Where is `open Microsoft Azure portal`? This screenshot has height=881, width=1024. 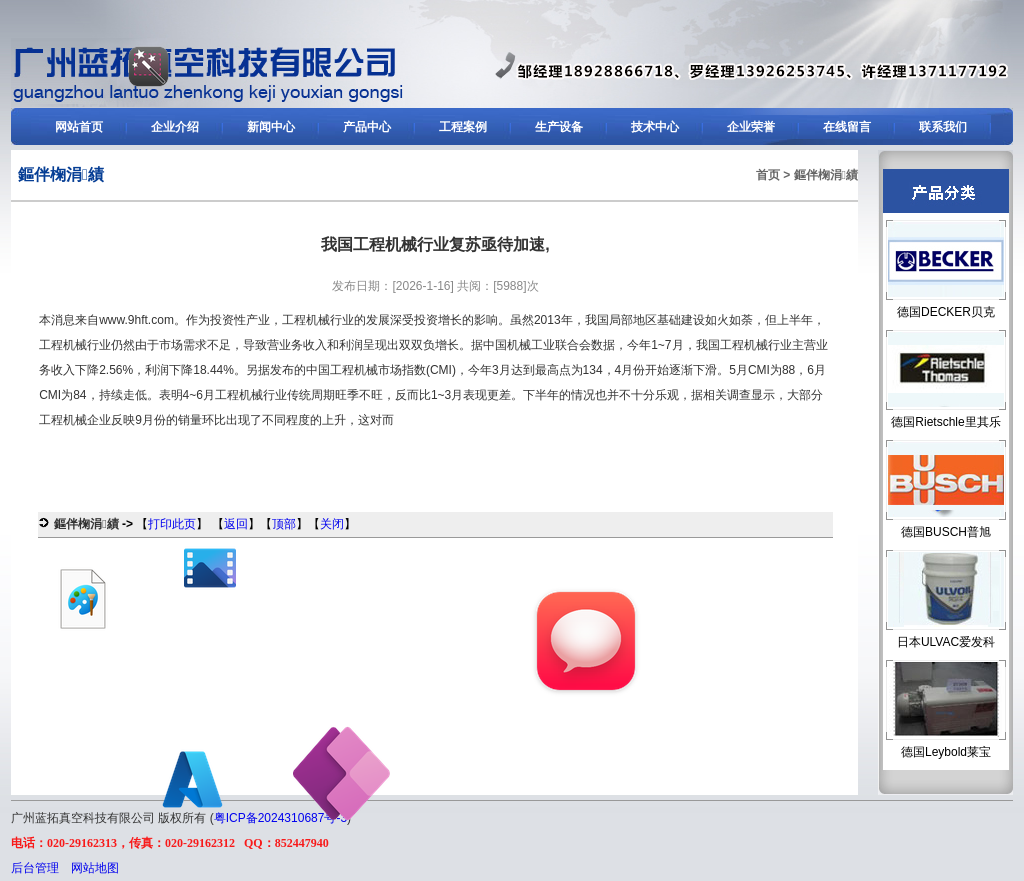 open Microsoft Azure portal is located at coordinates (192, 779).